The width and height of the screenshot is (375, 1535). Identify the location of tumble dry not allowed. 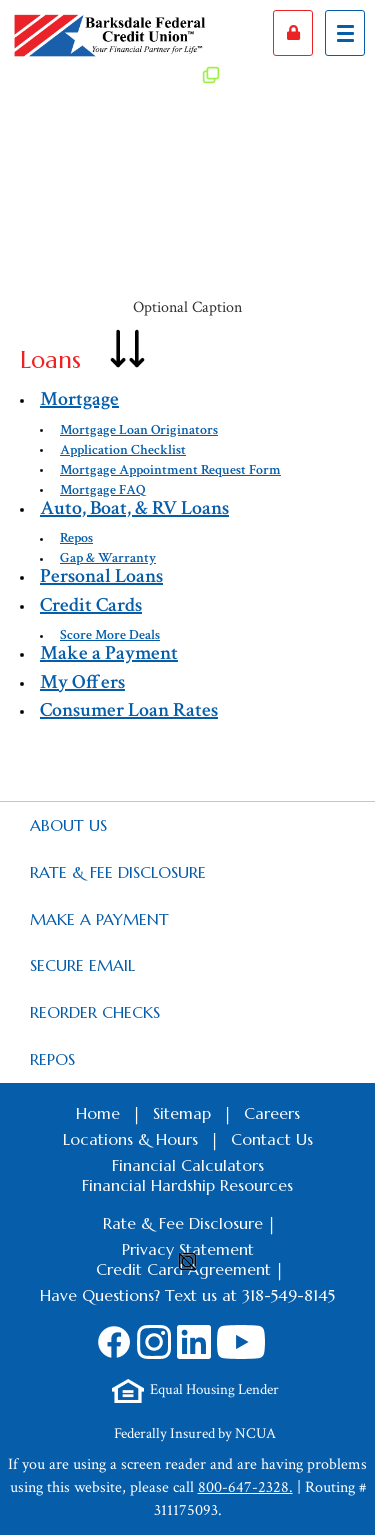
(187, 1261).